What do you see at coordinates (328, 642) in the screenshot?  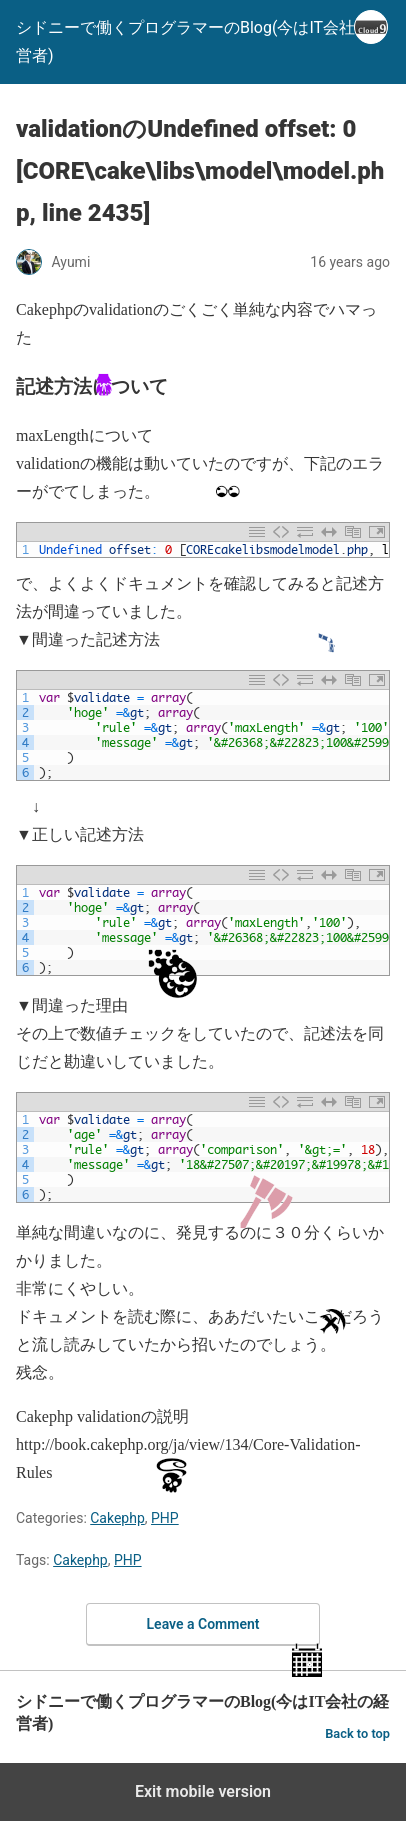 I see `zen garden or relaxation feature` at bounding box center [328, 642].